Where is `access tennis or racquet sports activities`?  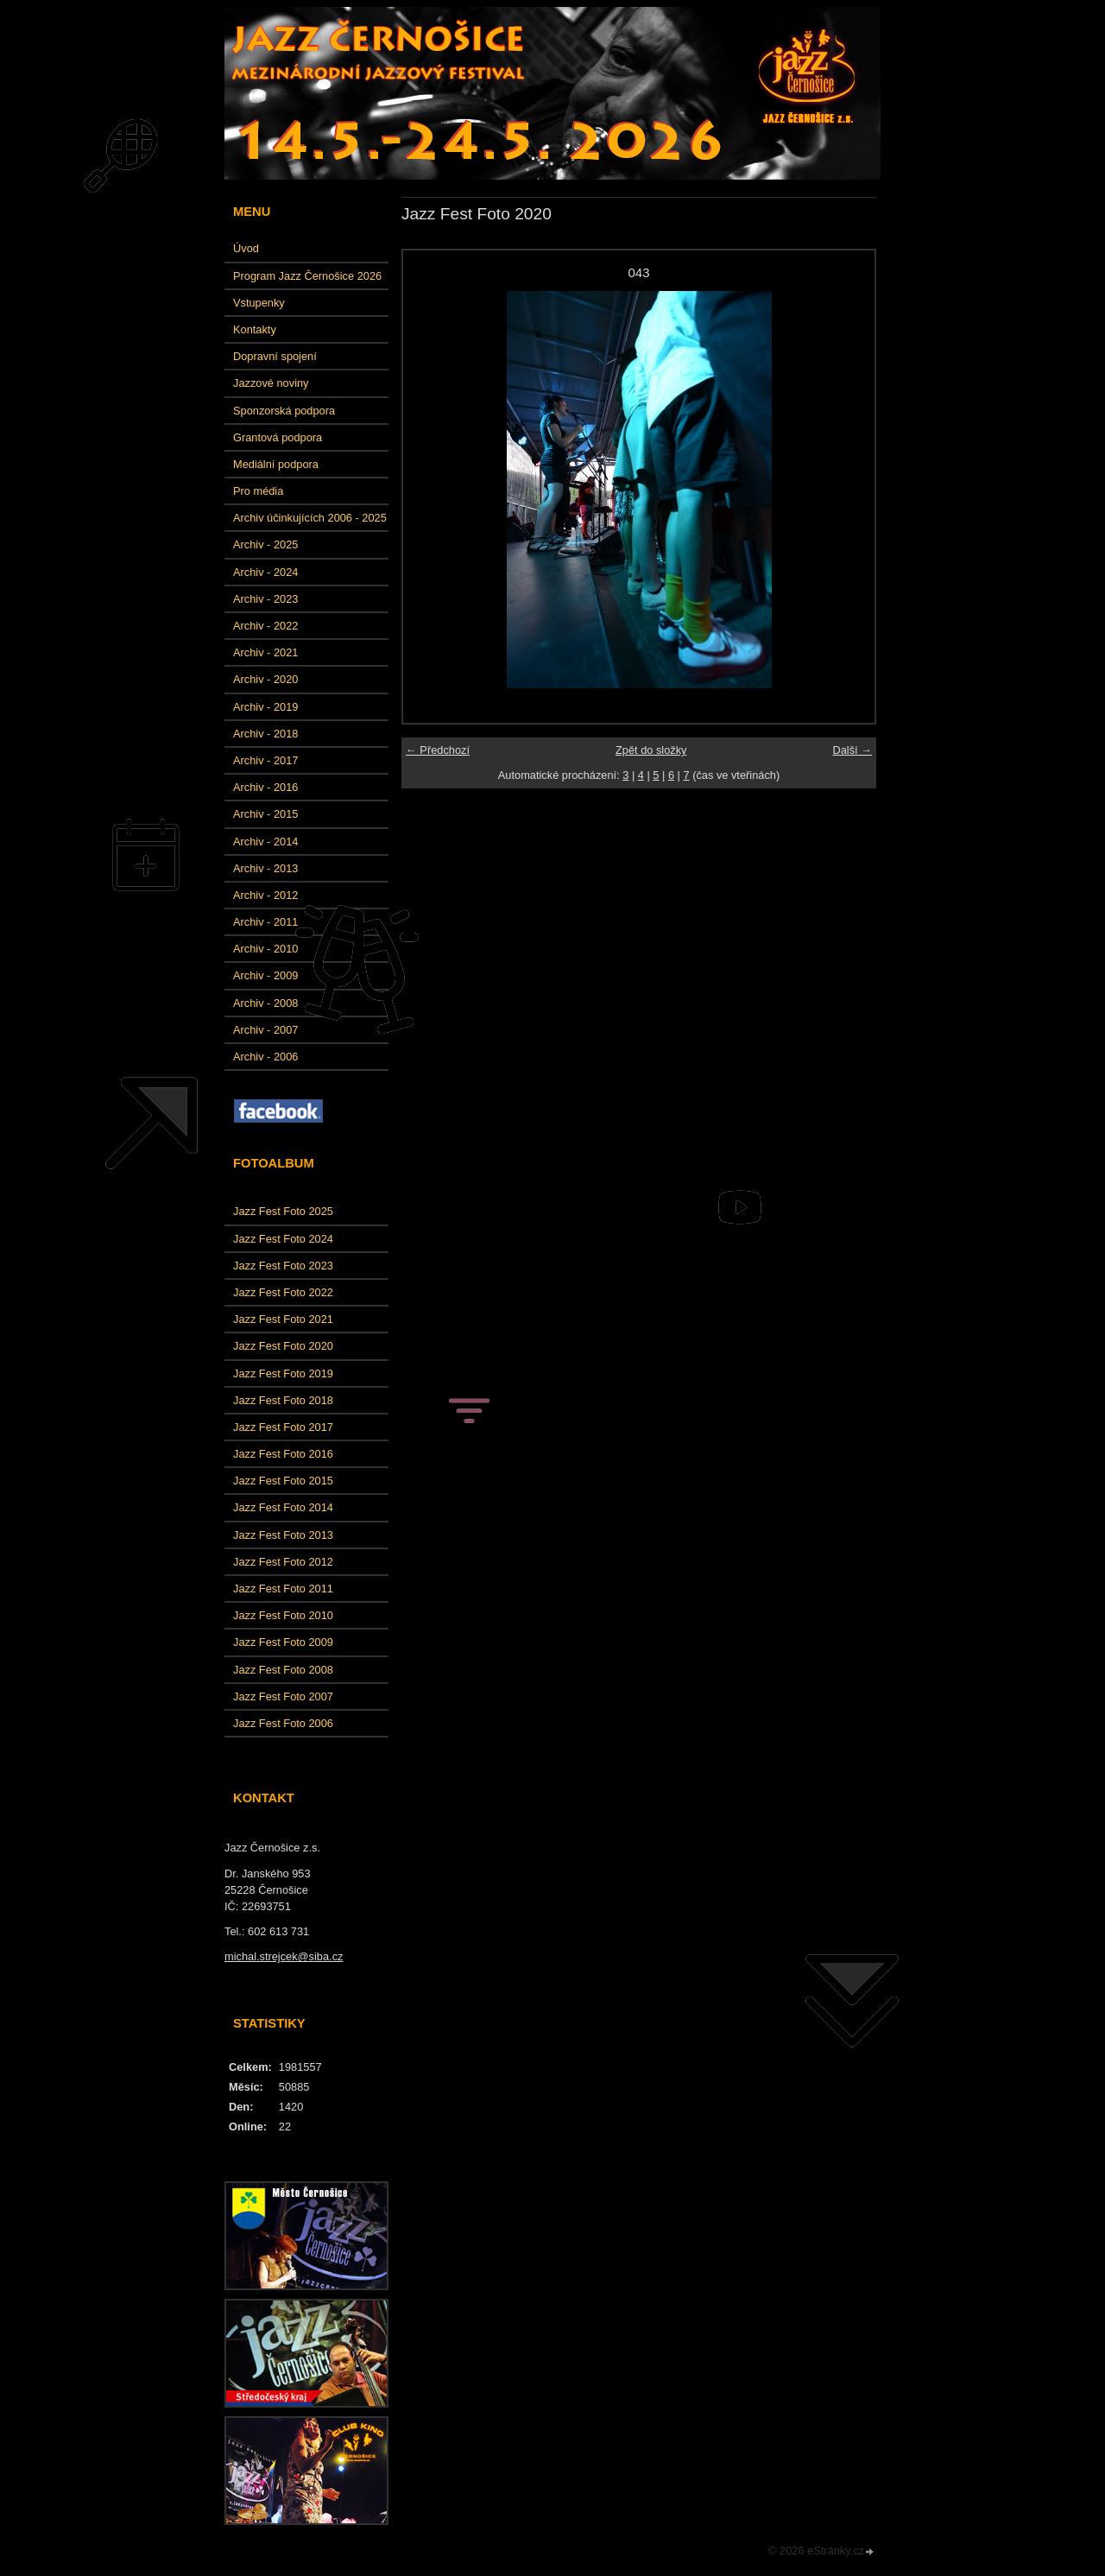 access tennis or racquet sports activities is located at coordinates (119, 157).